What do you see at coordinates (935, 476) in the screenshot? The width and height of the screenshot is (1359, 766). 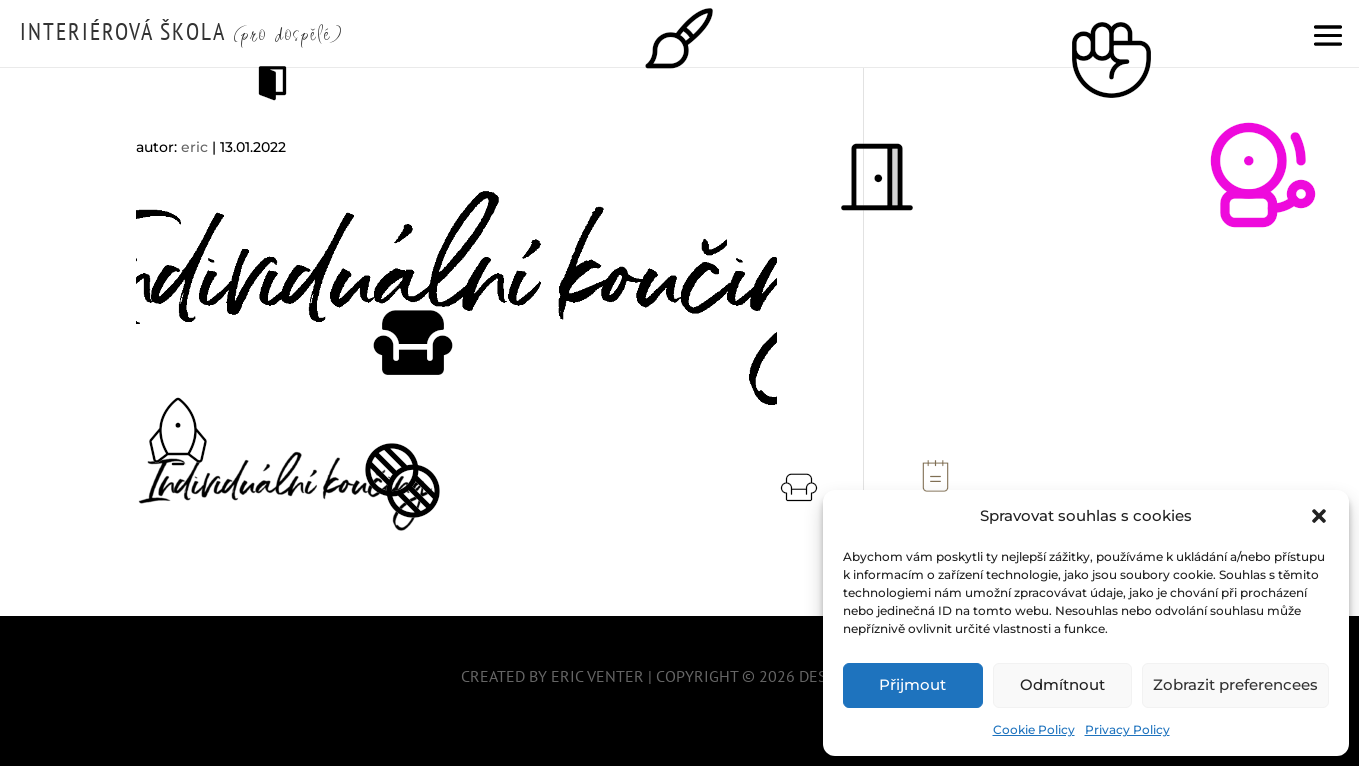 I see `open notepad or notes app` at bounding box center [935, 476].